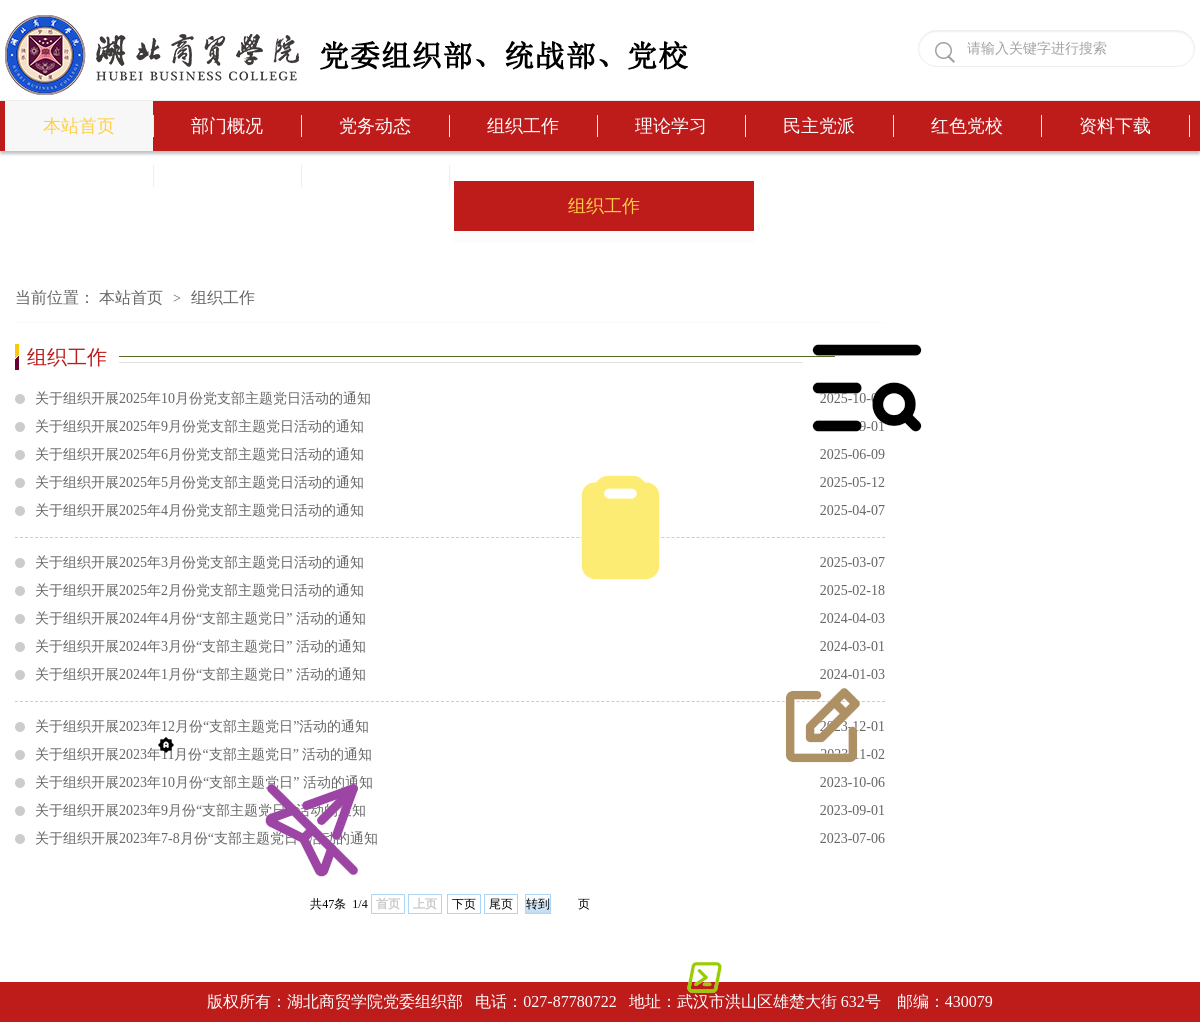 The height and width of the screenshot is (1022, 1200). I want to click on enable automatic brightness adjustment, so click(166, 745).